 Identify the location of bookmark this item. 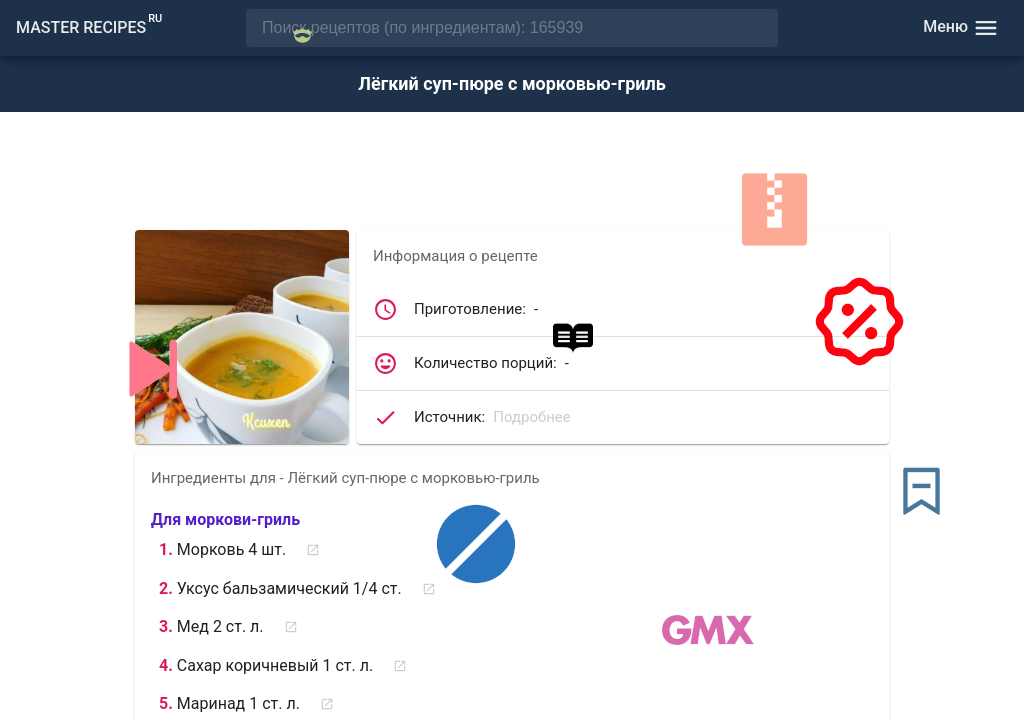
(921, 490).